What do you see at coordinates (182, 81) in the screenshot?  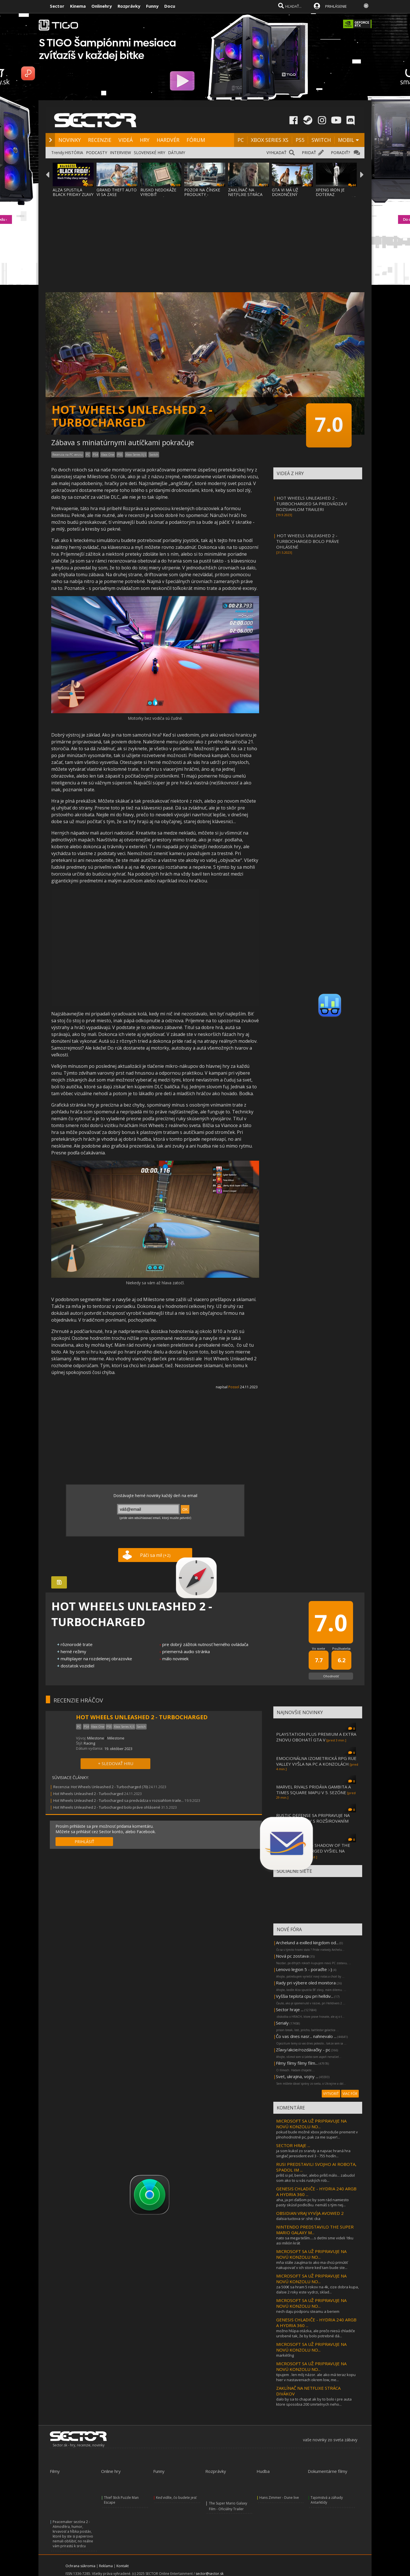 I see `open celluloid media player` at bounding box center [182, 81].